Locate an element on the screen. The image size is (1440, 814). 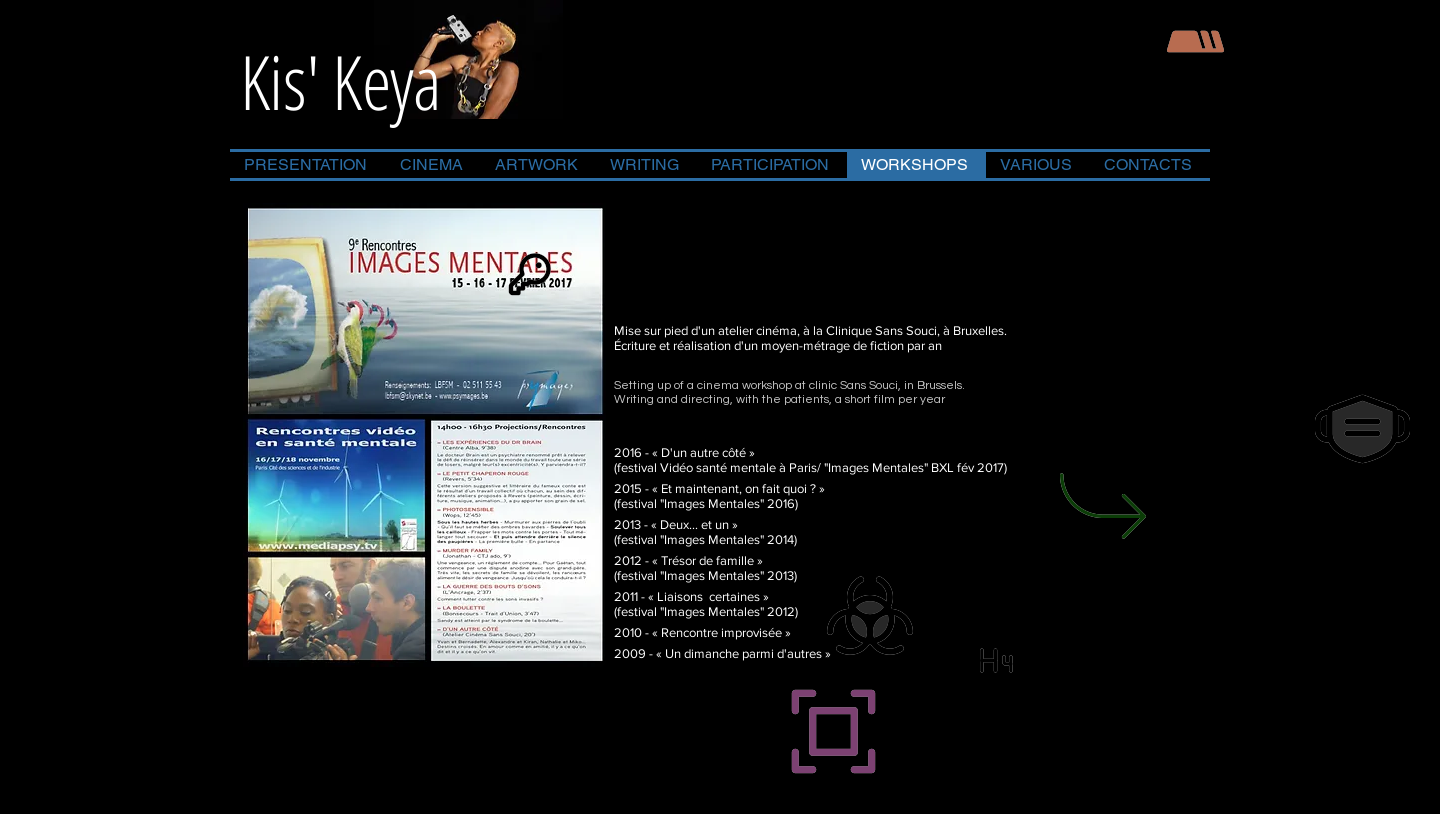
reply to a message is located at coordinates (1103, 506).